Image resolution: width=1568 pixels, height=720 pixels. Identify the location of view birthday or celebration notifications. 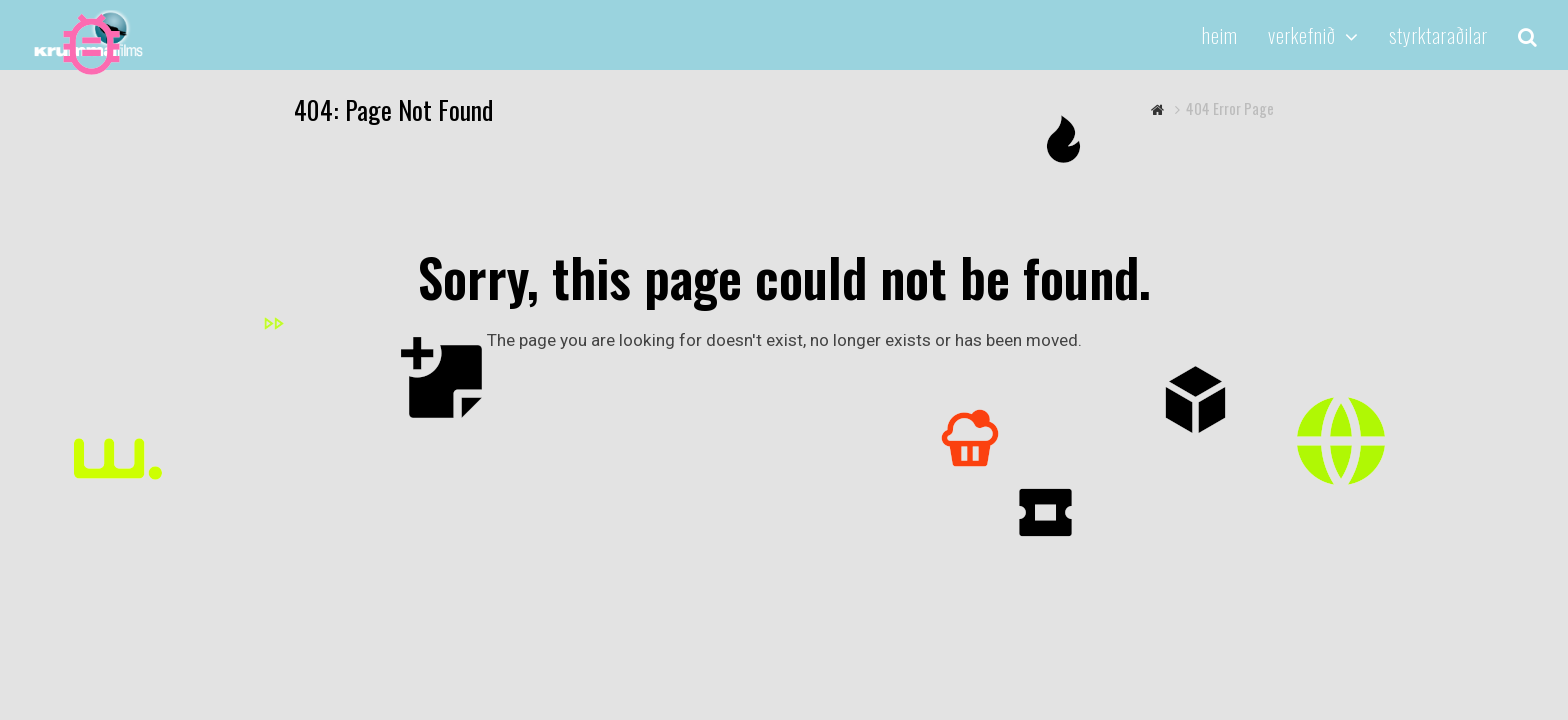
(970, 438).